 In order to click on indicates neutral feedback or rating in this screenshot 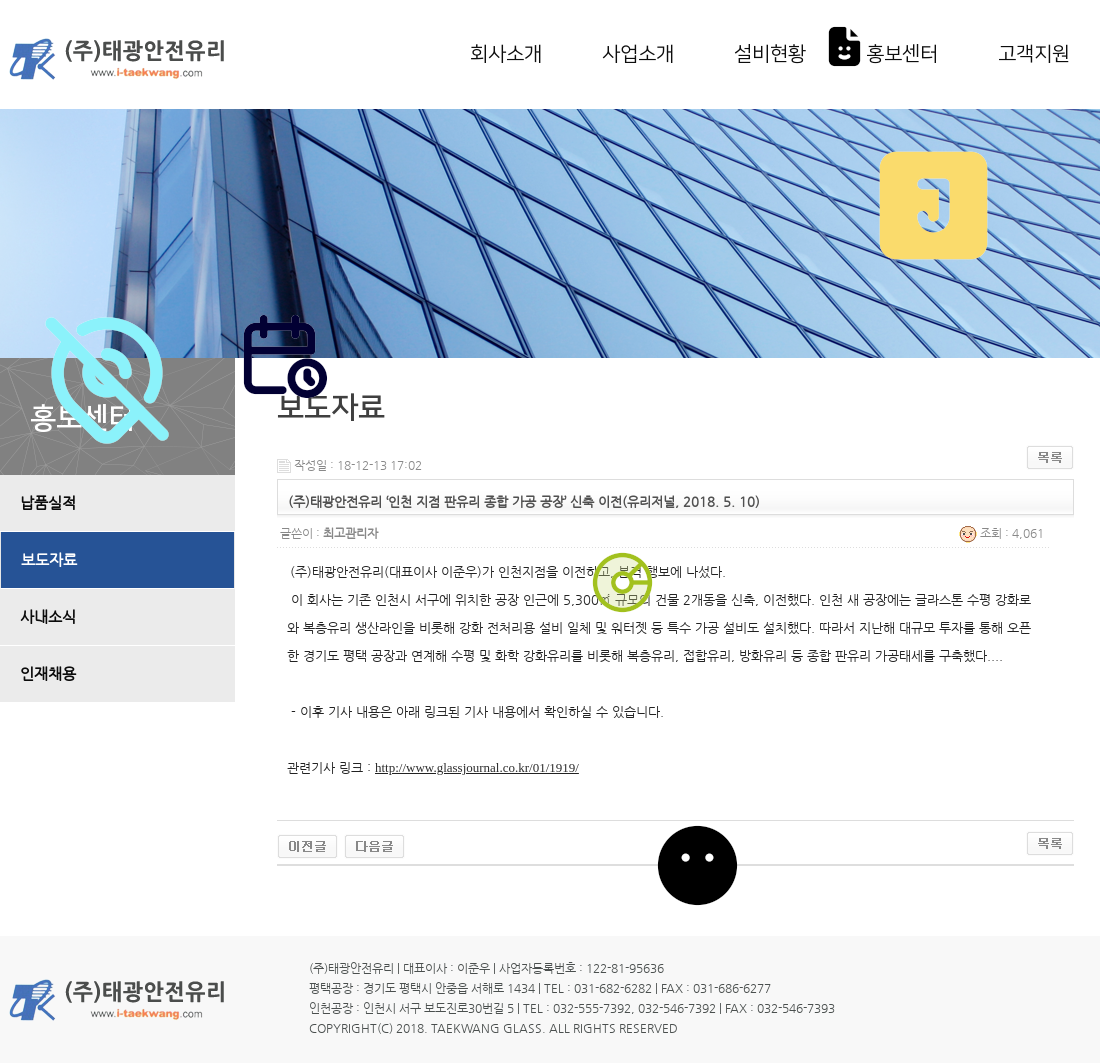, I will do `click(697, 865)`.